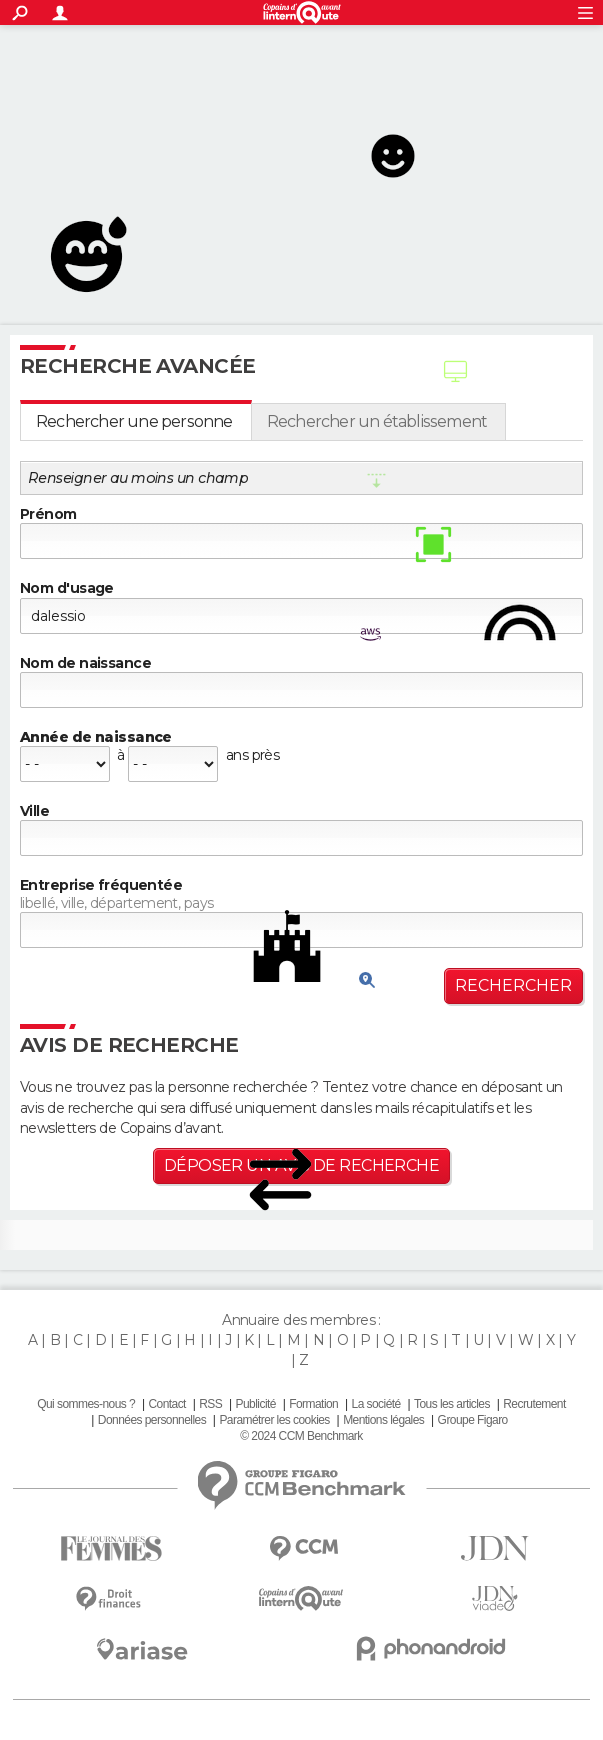 This screenshot has height=1740, width=603. What do you see at coordinates (287, 946) in the screenshot?
I see `fort awesome brand logo` at bounding box center [287, 946].